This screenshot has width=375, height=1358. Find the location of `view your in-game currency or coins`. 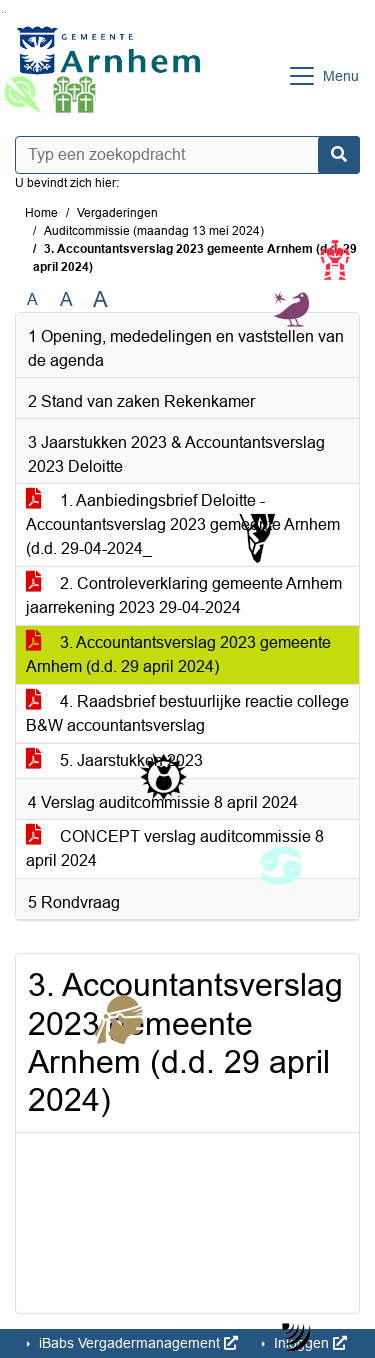

view your in-game currency or coins is located at coordinates (163, 776).